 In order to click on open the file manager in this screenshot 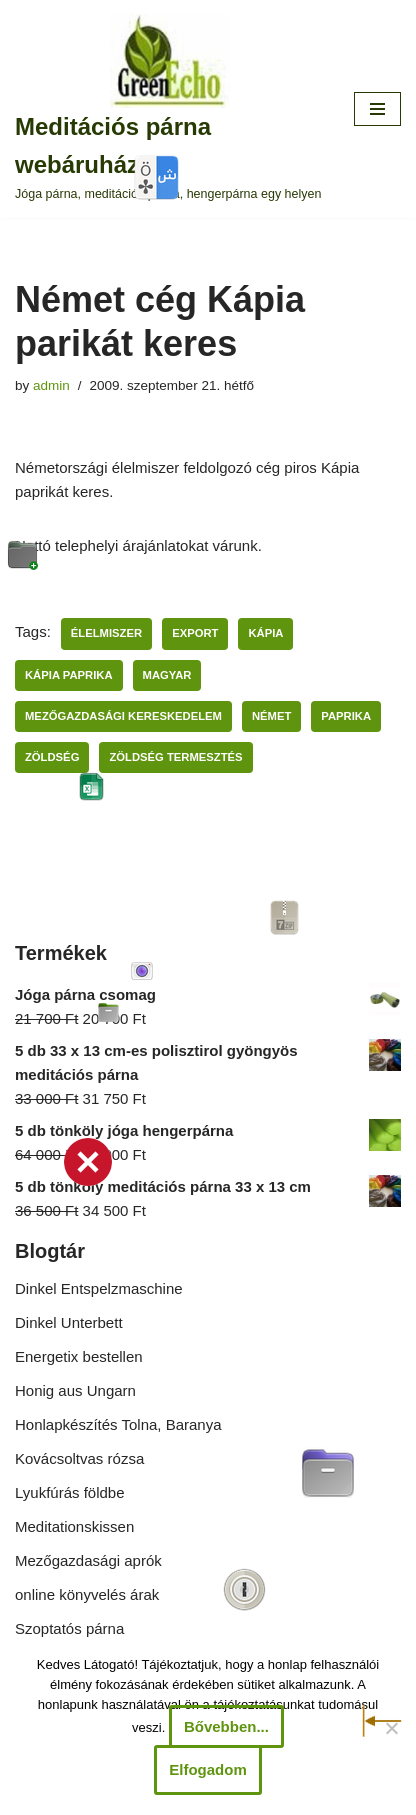, I will do `click(108, 1012)`.